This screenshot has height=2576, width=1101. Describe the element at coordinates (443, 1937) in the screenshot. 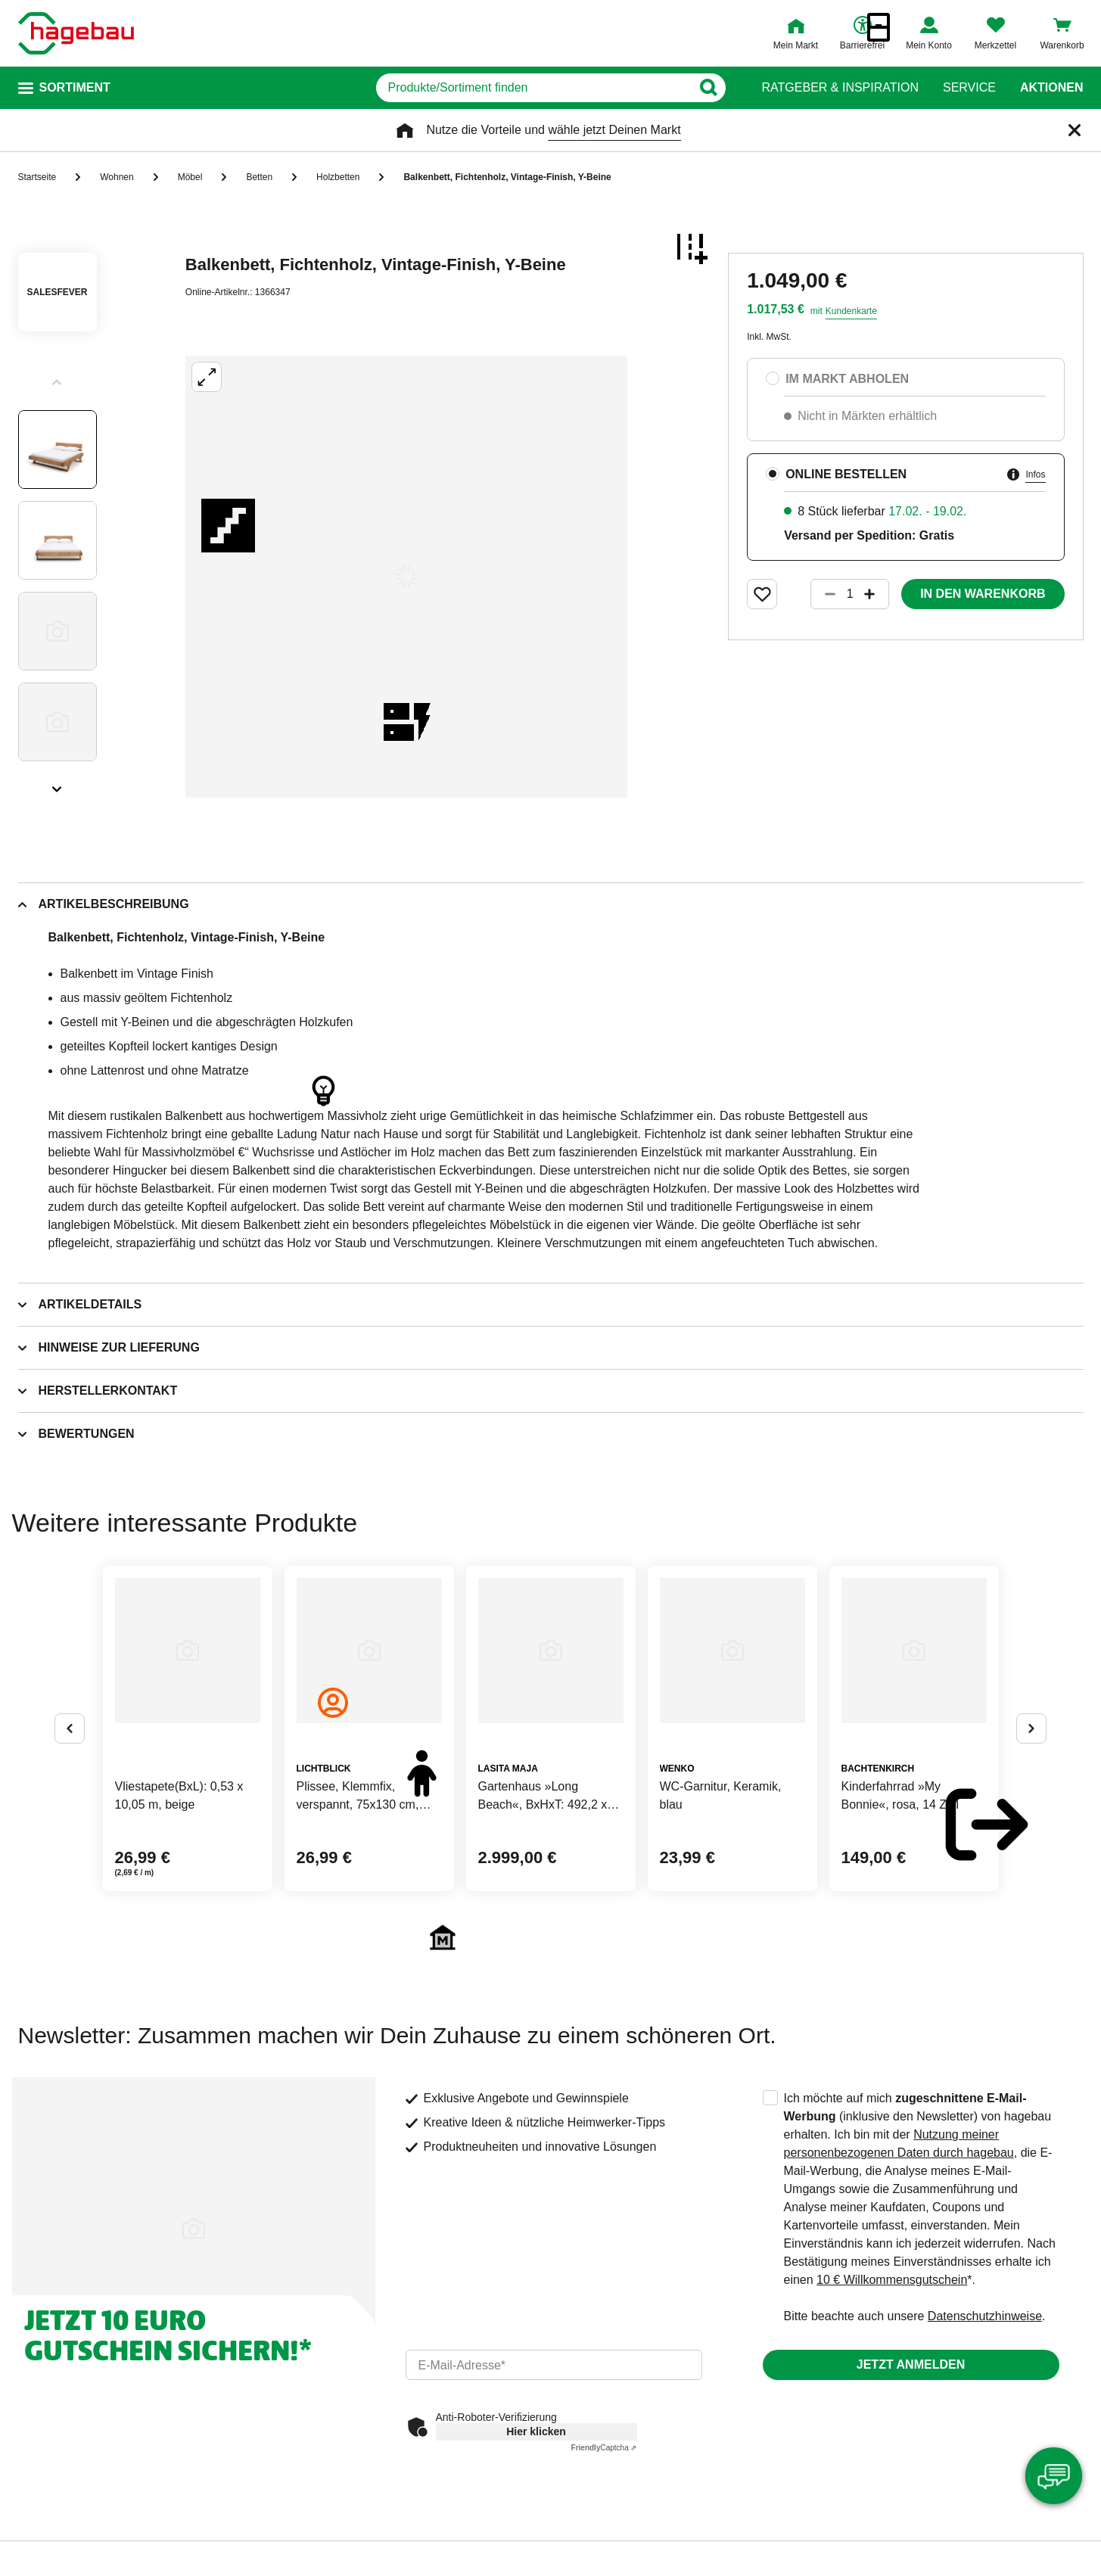

I see `view nearby museums on the map` at that location.